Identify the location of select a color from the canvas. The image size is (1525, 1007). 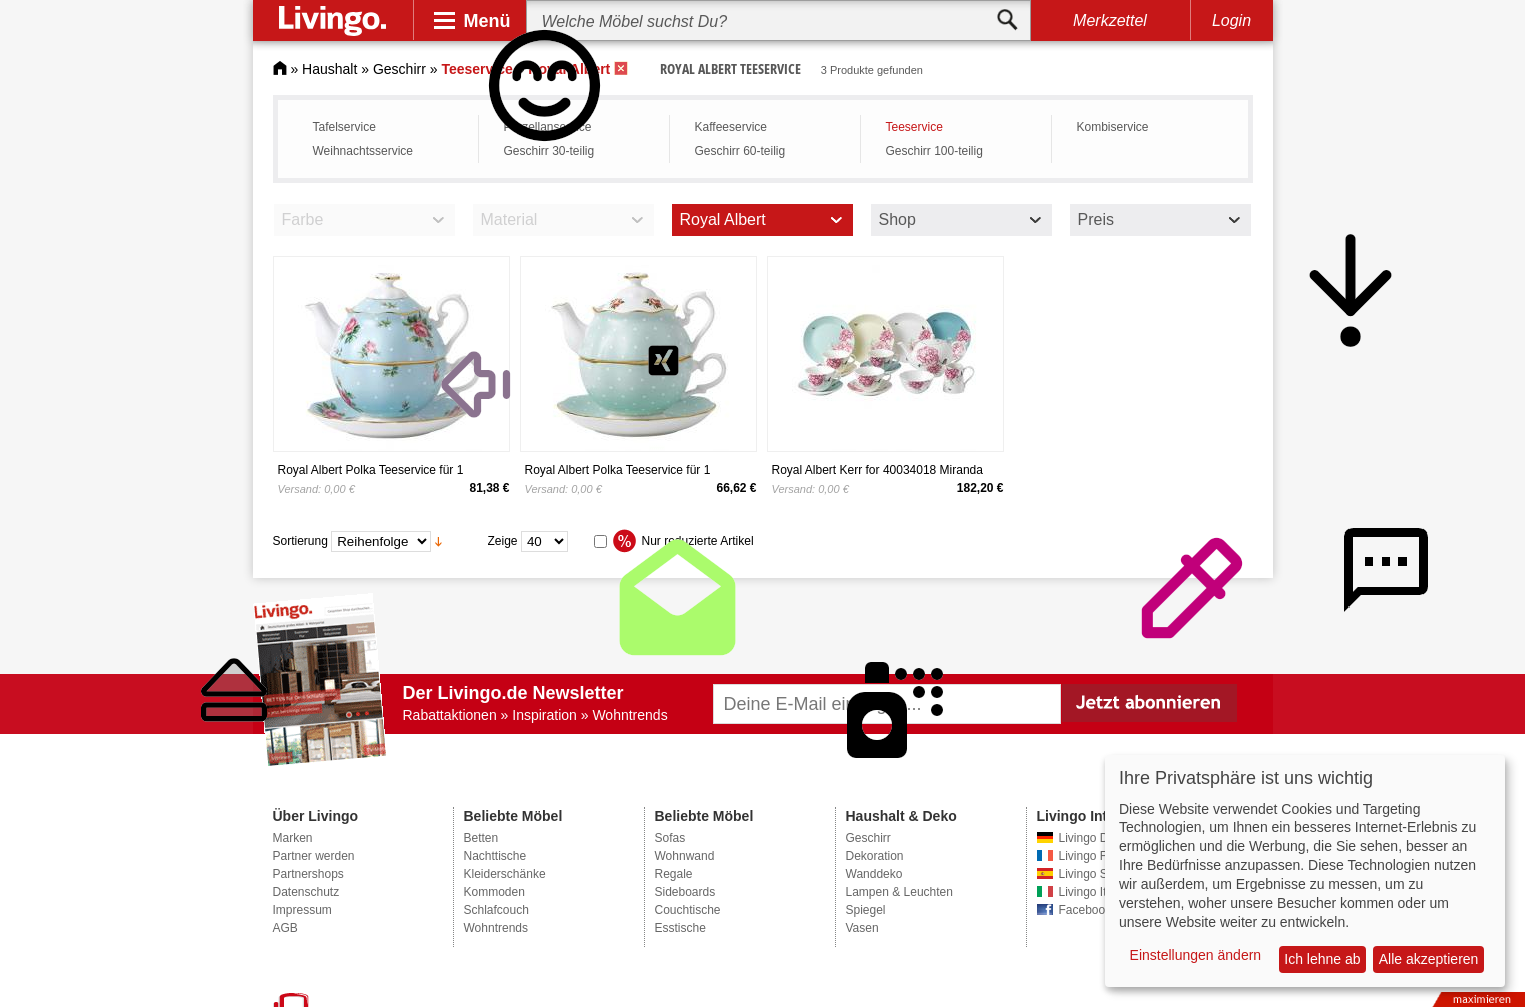
(1192, 588).